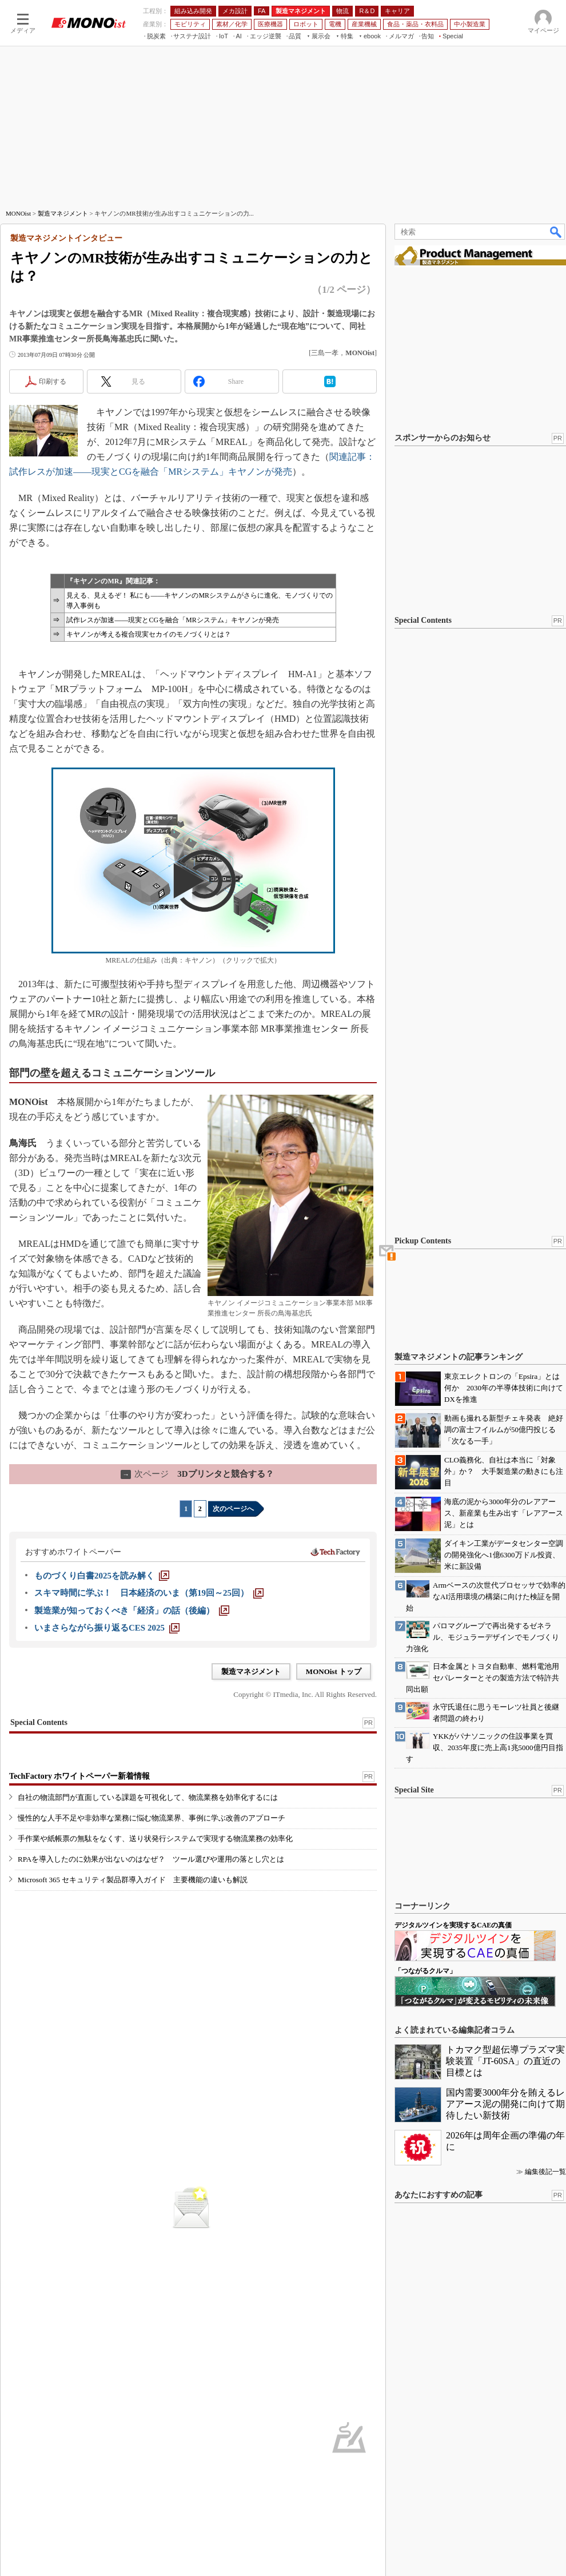 This screenshot has width=566, height=2576. Describe the element at coordinates (349, 2438) in the screenshot. I see `connect a drawing tablet or stylus input device` at that location.